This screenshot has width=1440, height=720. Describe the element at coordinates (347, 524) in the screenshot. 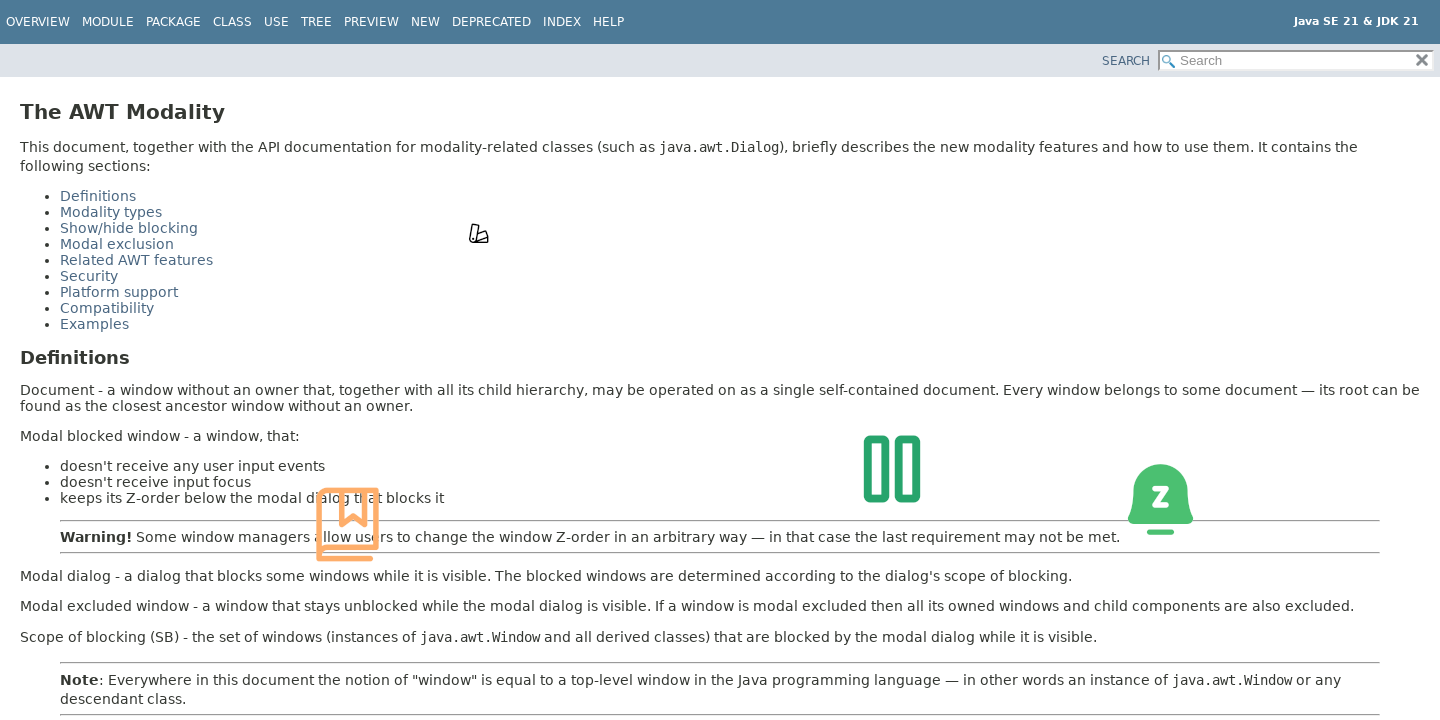

I see `access your bookmarked reading list` at that location.